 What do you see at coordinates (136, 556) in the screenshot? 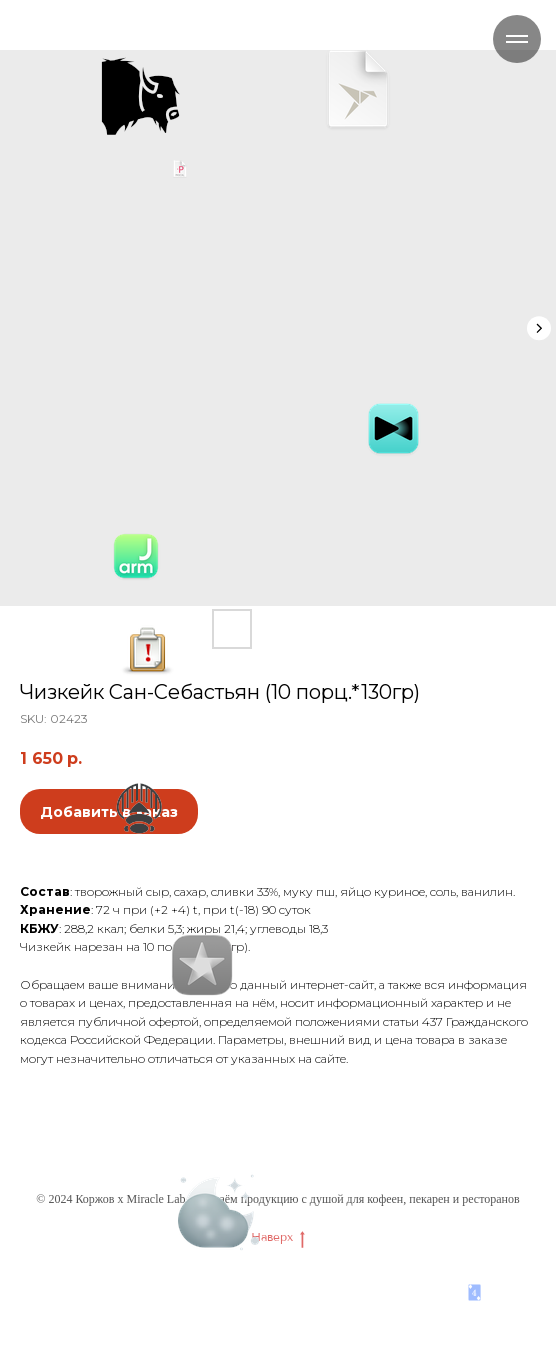
I see `launch JArmEmu ARM assembly emulator` at bounding box center [136, 556].